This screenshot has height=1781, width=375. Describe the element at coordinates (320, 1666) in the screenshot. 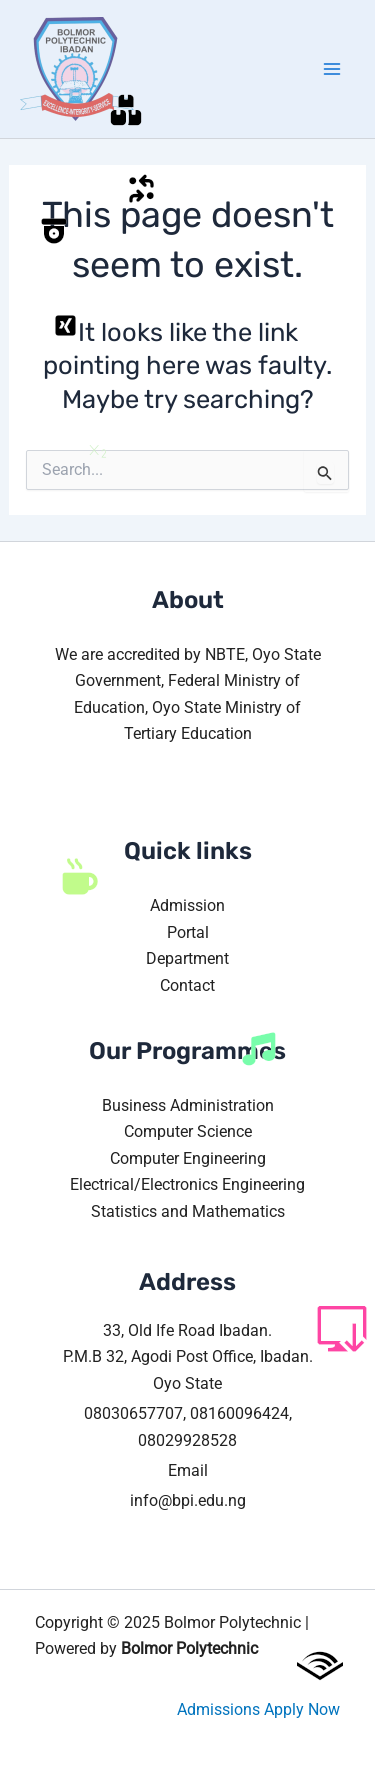

I see `open the Audible app` at that location.